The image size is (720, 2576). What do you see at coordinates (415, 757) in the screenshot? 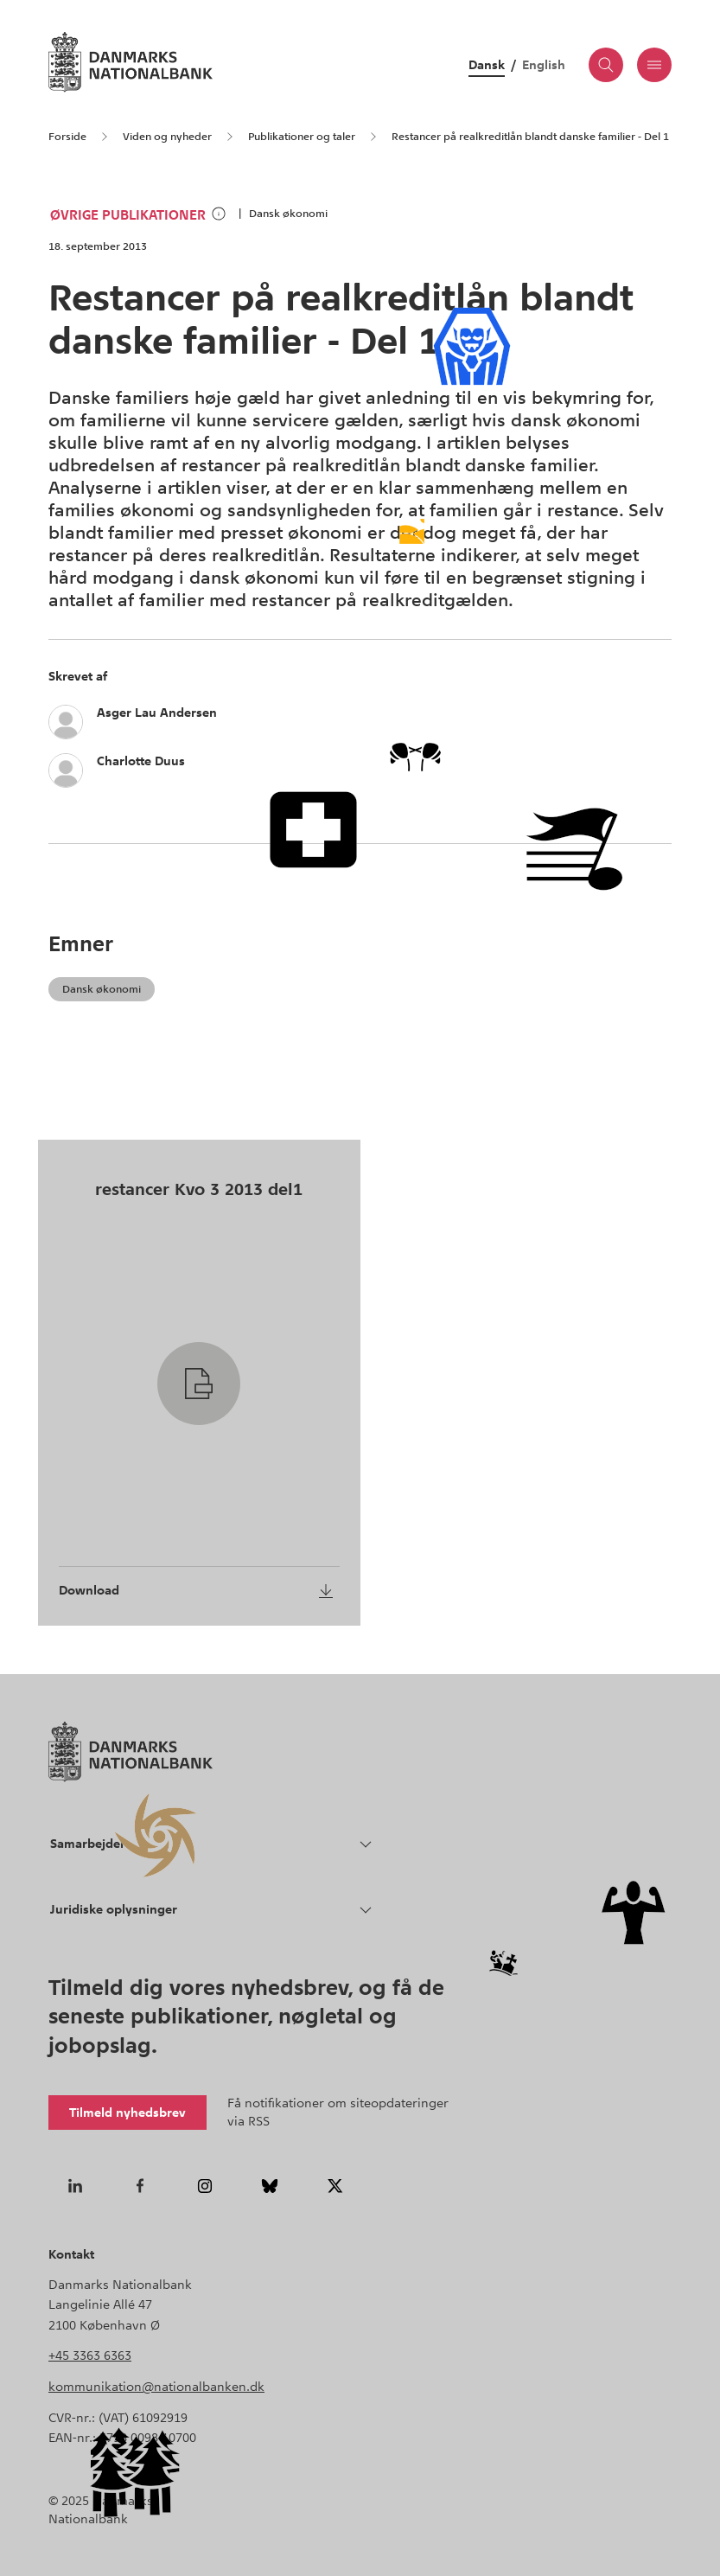
I see `equip shoulder armor to your character` at bounding box center [415, 757].